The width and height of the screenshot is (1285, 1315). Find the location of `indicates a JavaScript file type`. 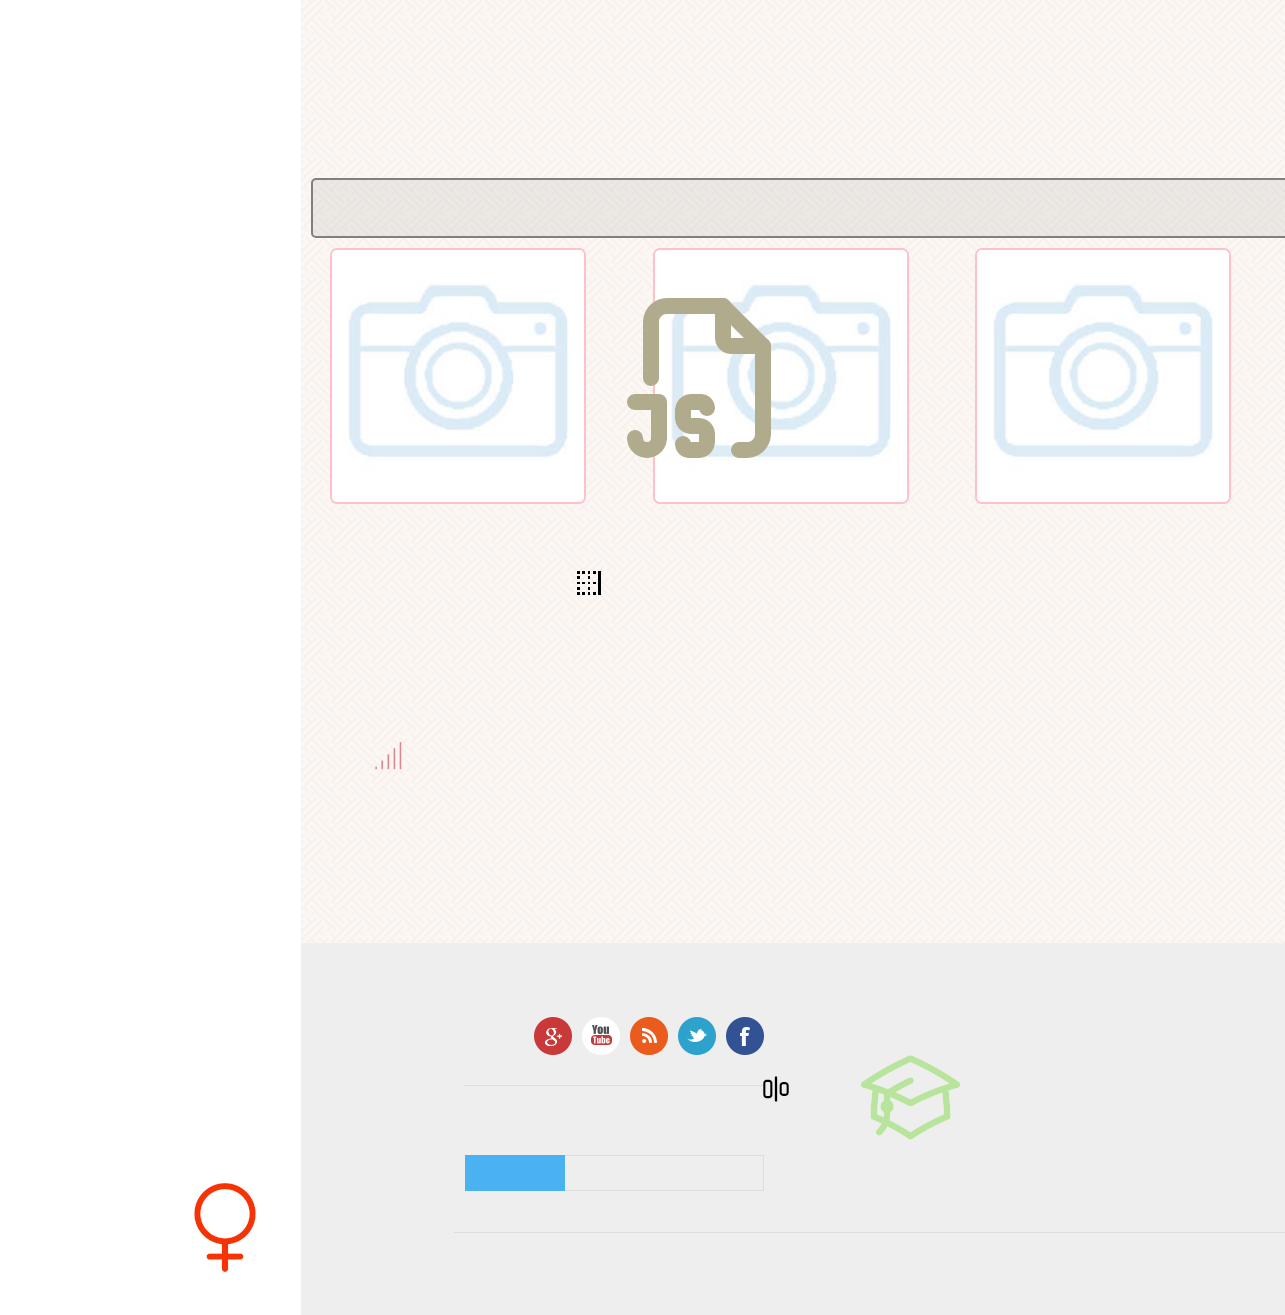

indicates a JavaScript file type is located at coordinates (707, 378).